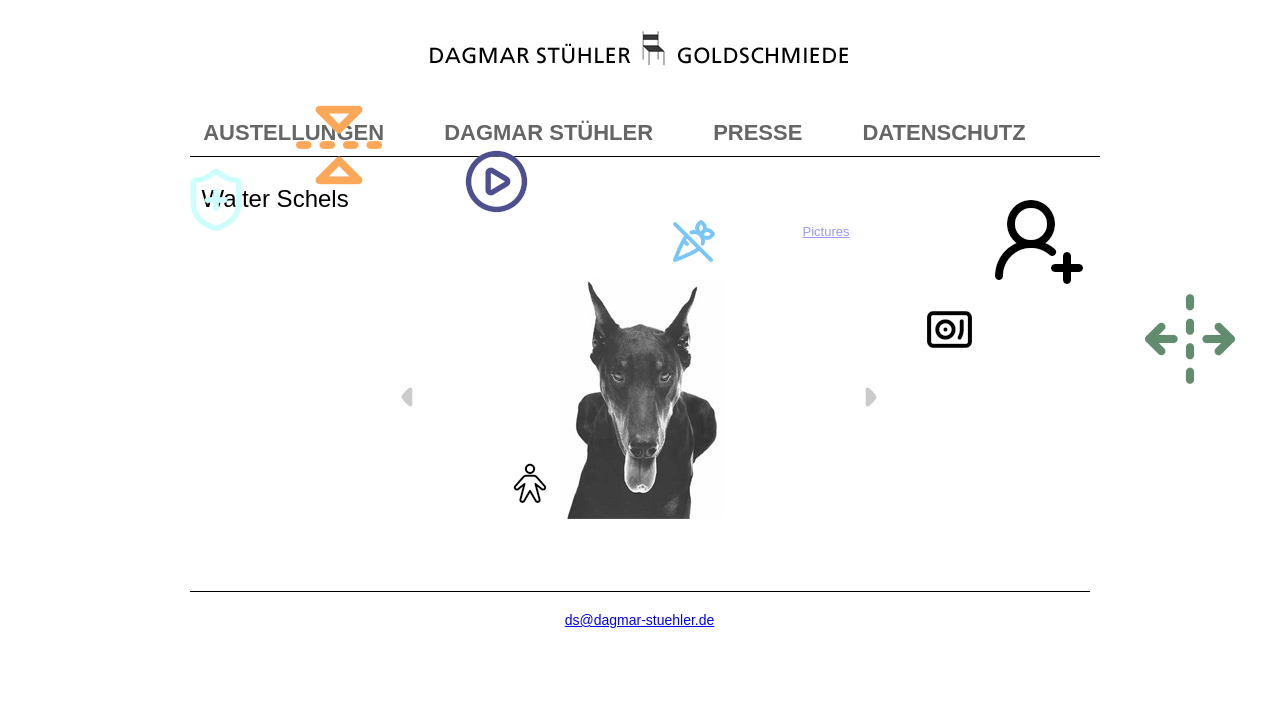 This screenshot has height=720, width=1279. I want to click on play media or video content, so click(496, 181).